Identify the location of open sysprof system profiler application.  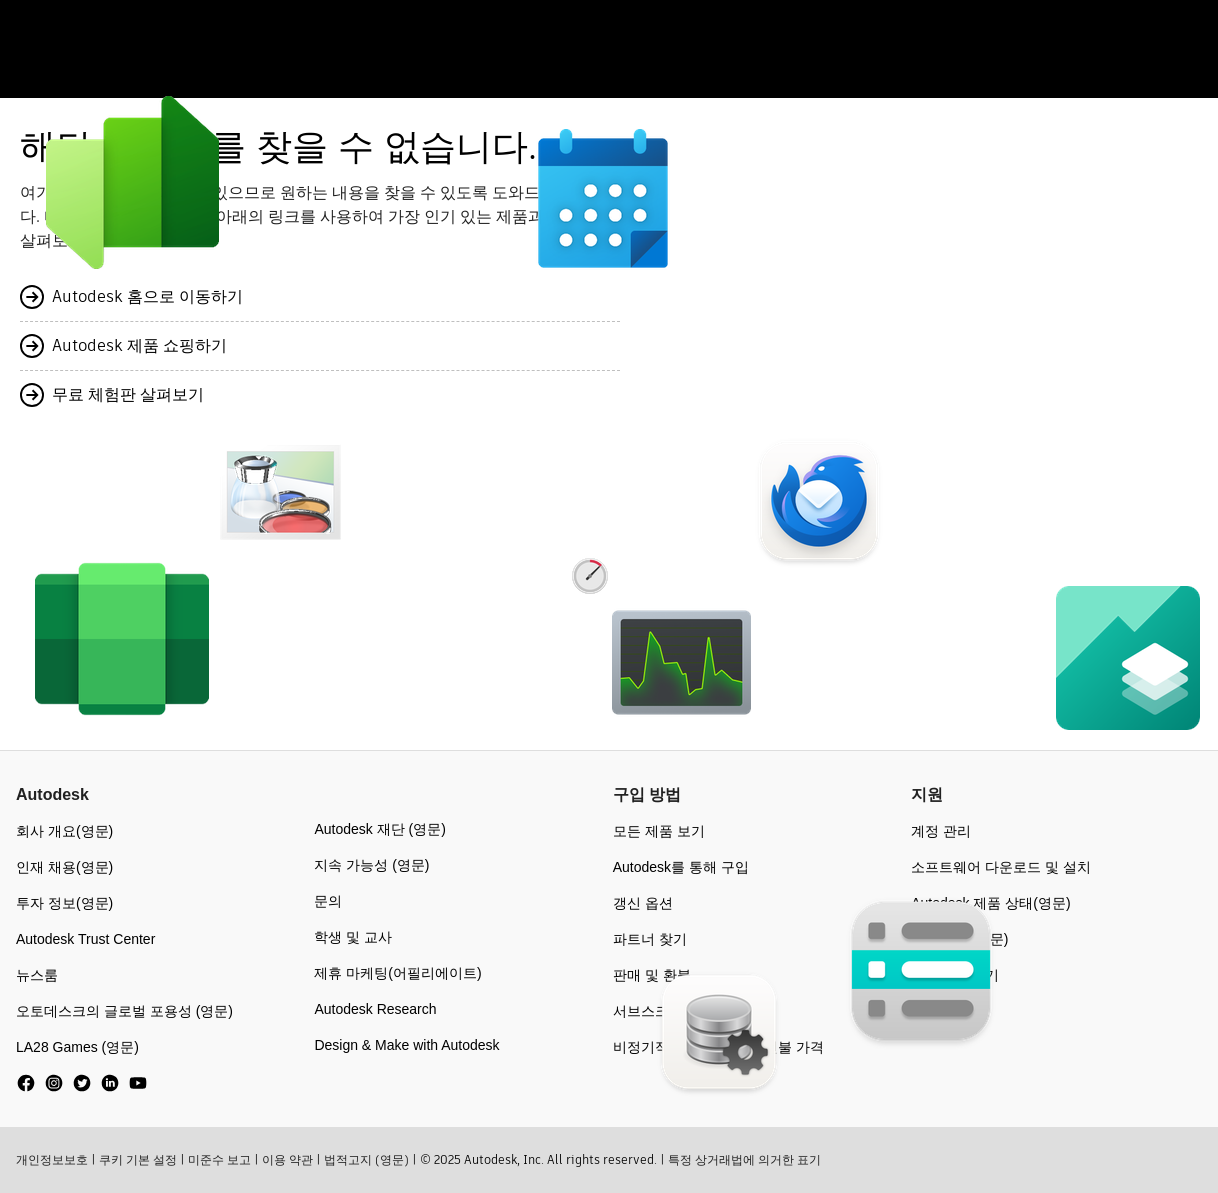
(590, 576).